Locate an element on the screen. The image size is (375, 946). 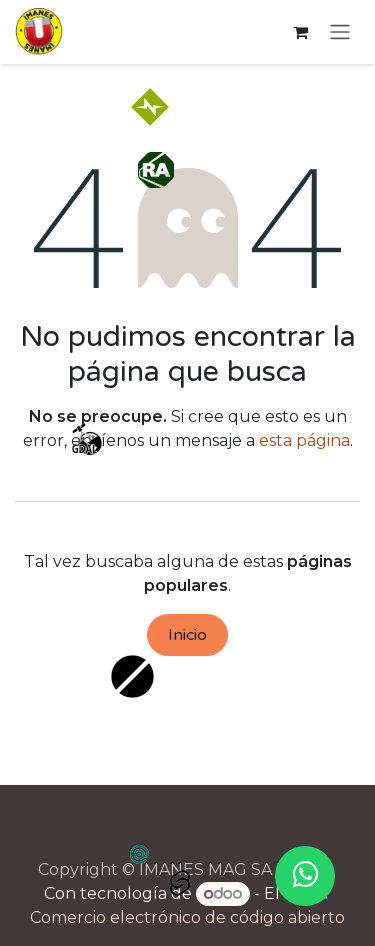
normalize.css library logo is located at coordinates (150, 107).